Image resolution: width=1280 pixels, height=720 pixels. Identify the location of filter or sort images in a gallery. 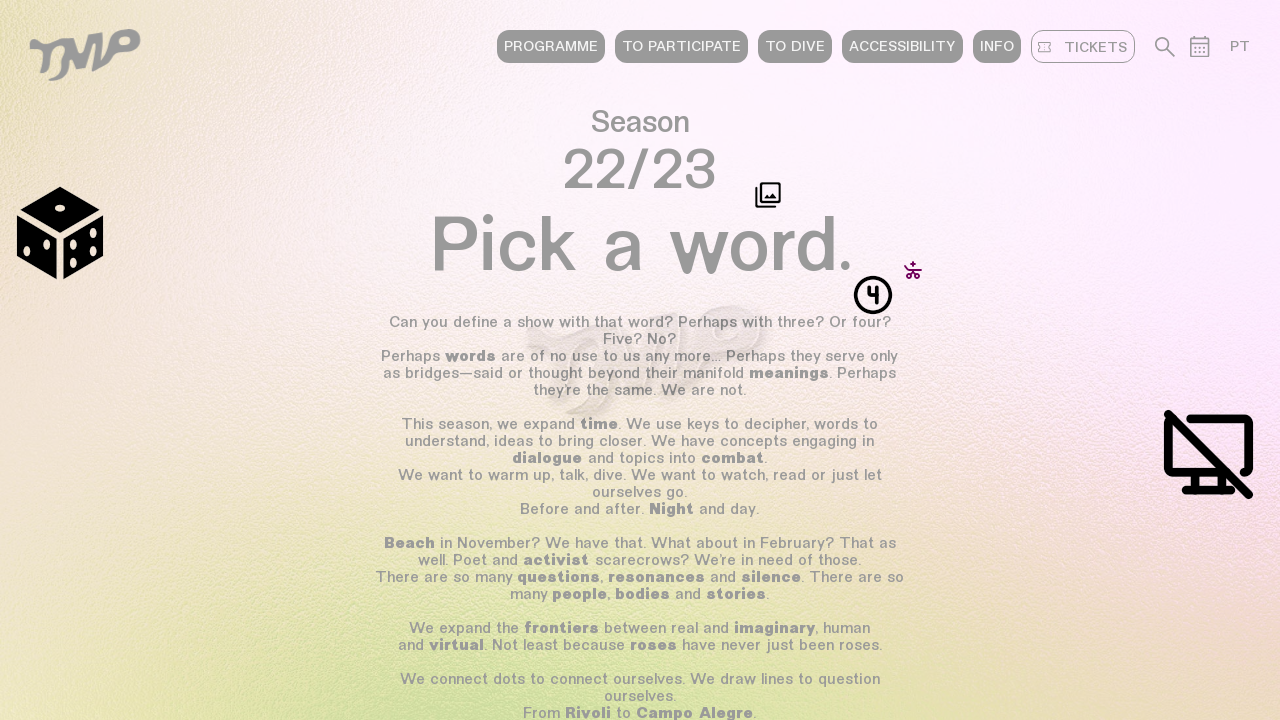
(768, 195).